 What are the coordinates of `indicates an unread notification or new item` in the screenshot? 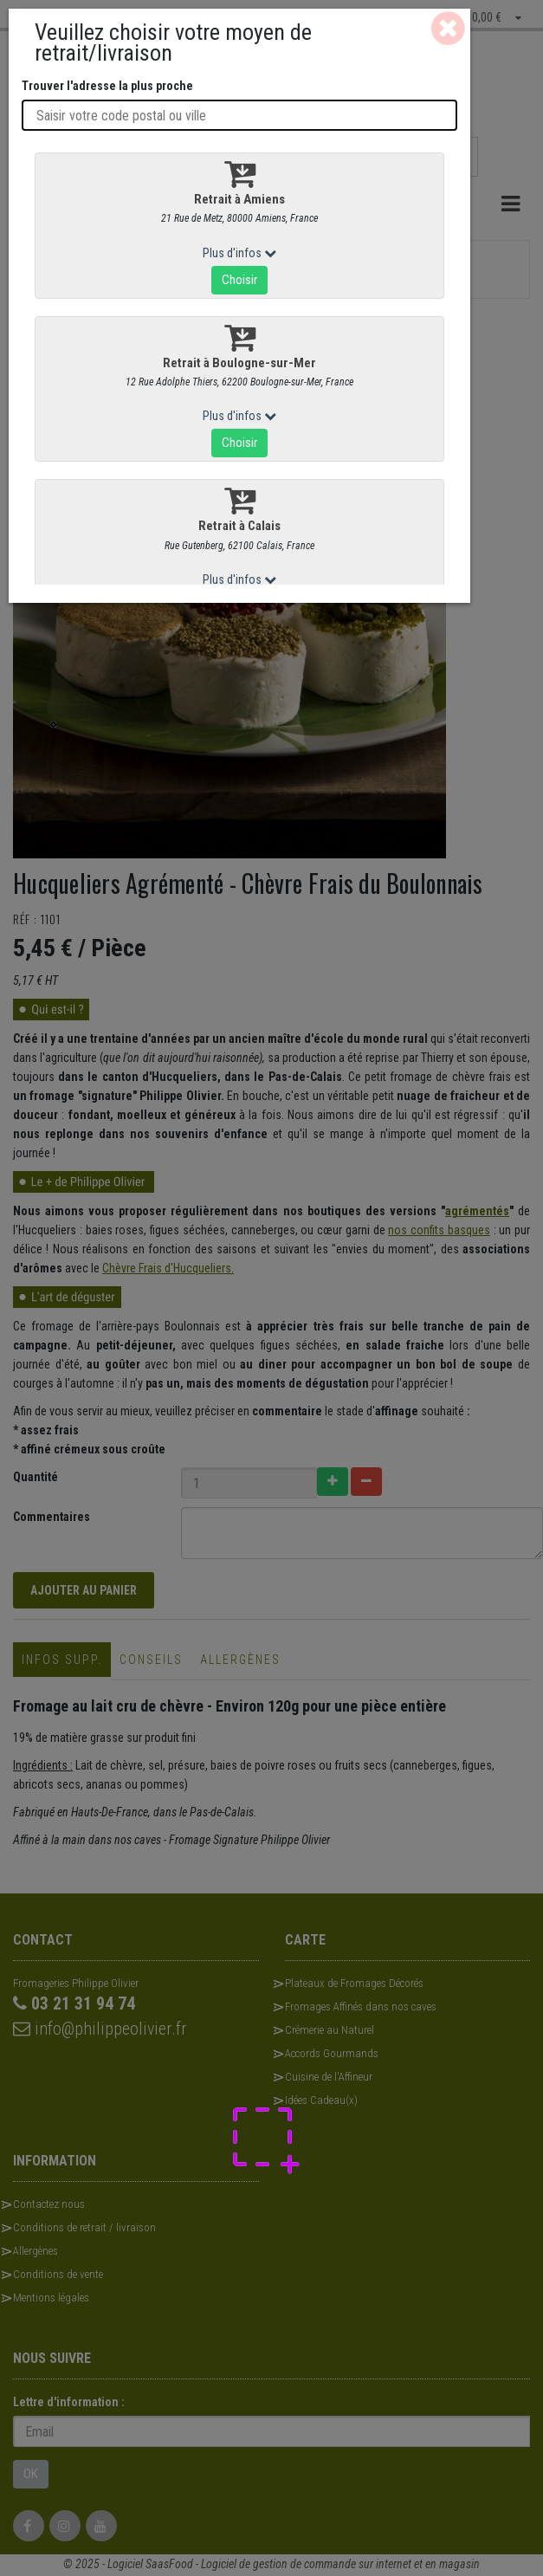 It's located at (53, 724).